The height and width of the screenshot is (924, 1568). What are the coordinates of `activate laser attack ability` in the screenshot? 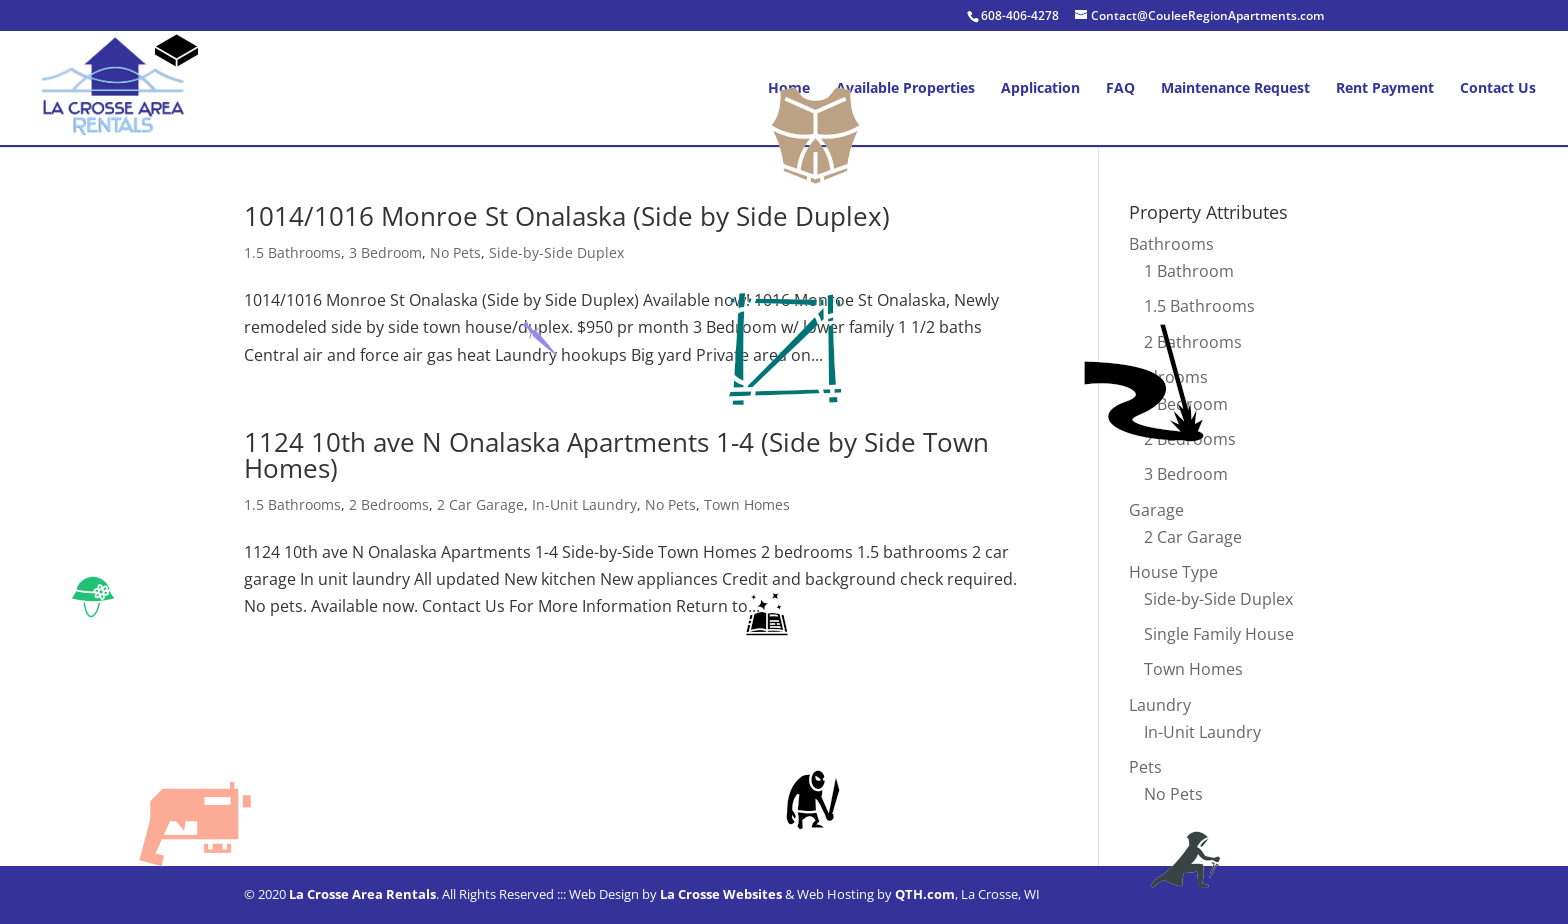 It's located at (1144, 384).